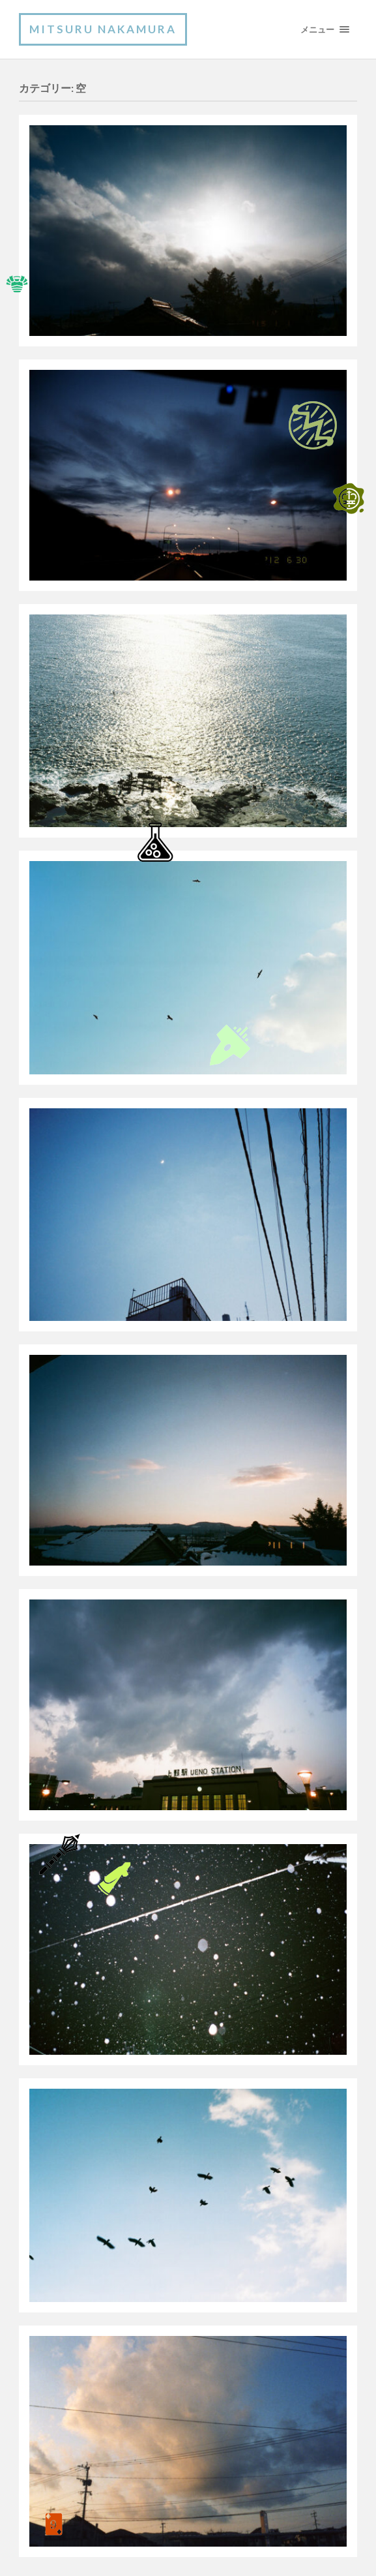  Describe the element at coordinates (114, 1879) in the screenshot. I see `select or equip weapon attachment` at that location.